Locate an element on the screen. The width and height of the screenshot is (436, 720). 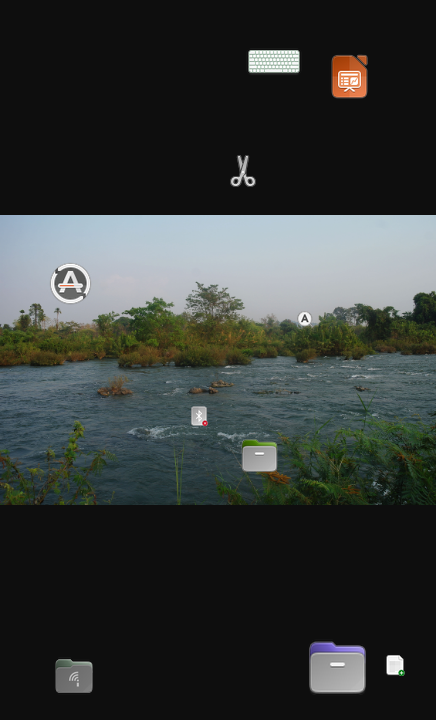
keyboard connected and ready is located at coordinates (274, 62).